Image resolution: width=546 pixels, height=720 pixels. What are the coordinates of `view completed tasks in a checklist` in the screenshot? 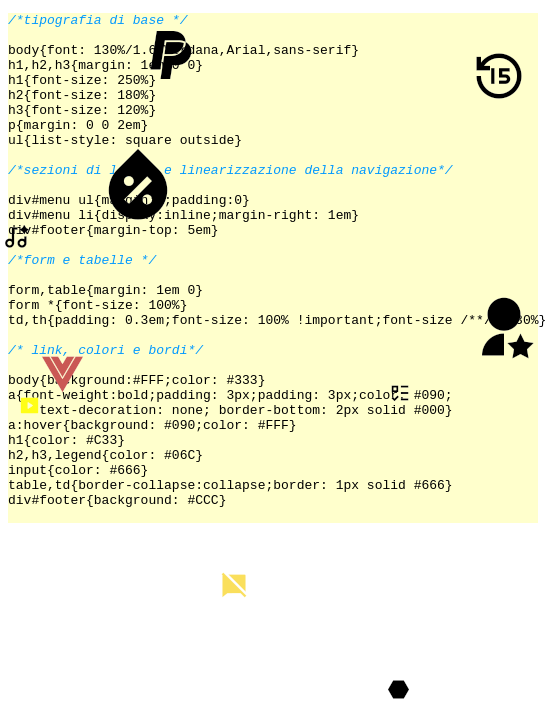 It's located at (400, 393).